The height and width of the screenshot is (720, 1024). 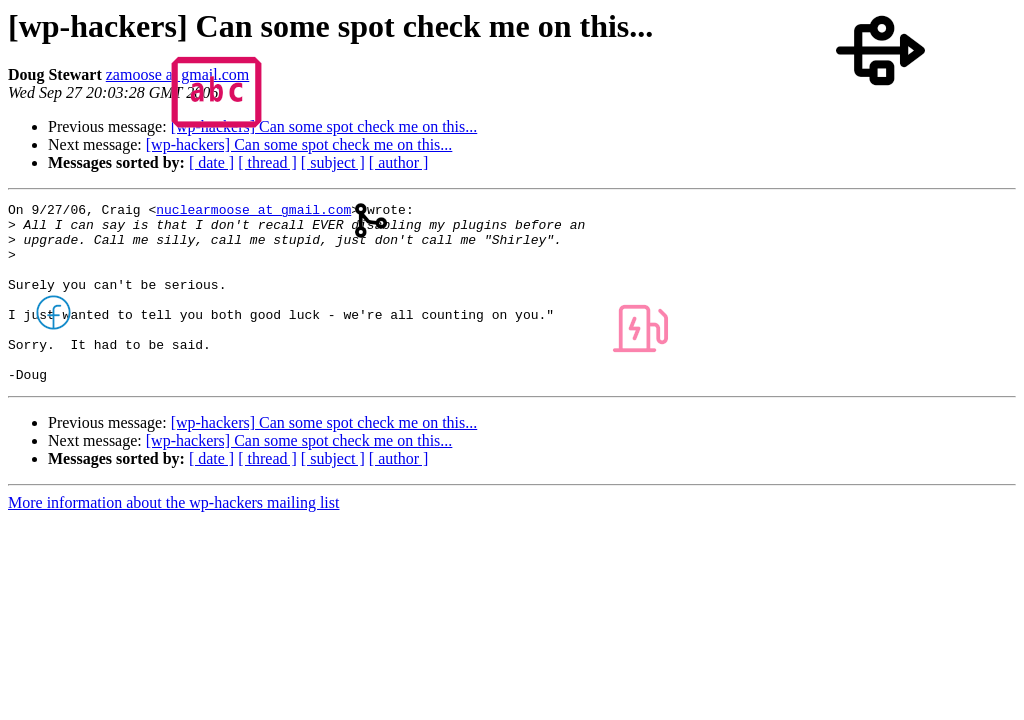 I want to click on find nearby electric vehicle charging stations, so click(x=638, y=328).